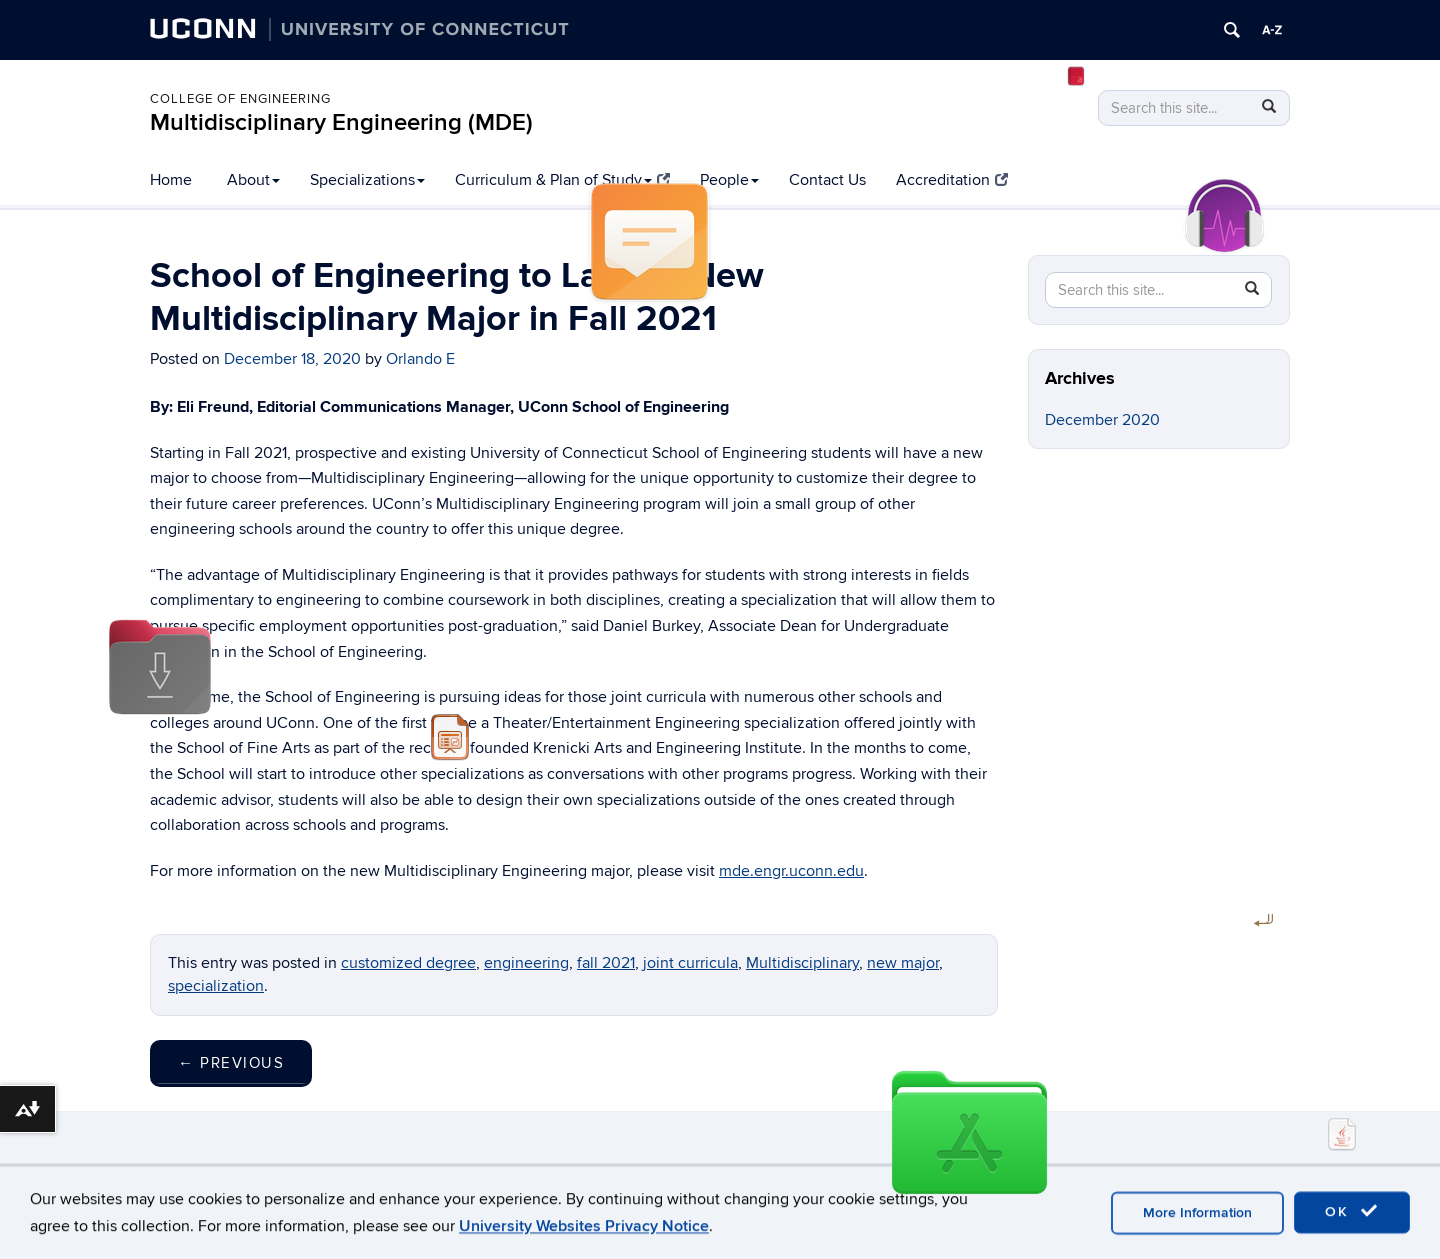  What do you see at coordinates (649, 241) in the screenshot?
I see `open the messaging app` at bounding box center [649, 241].